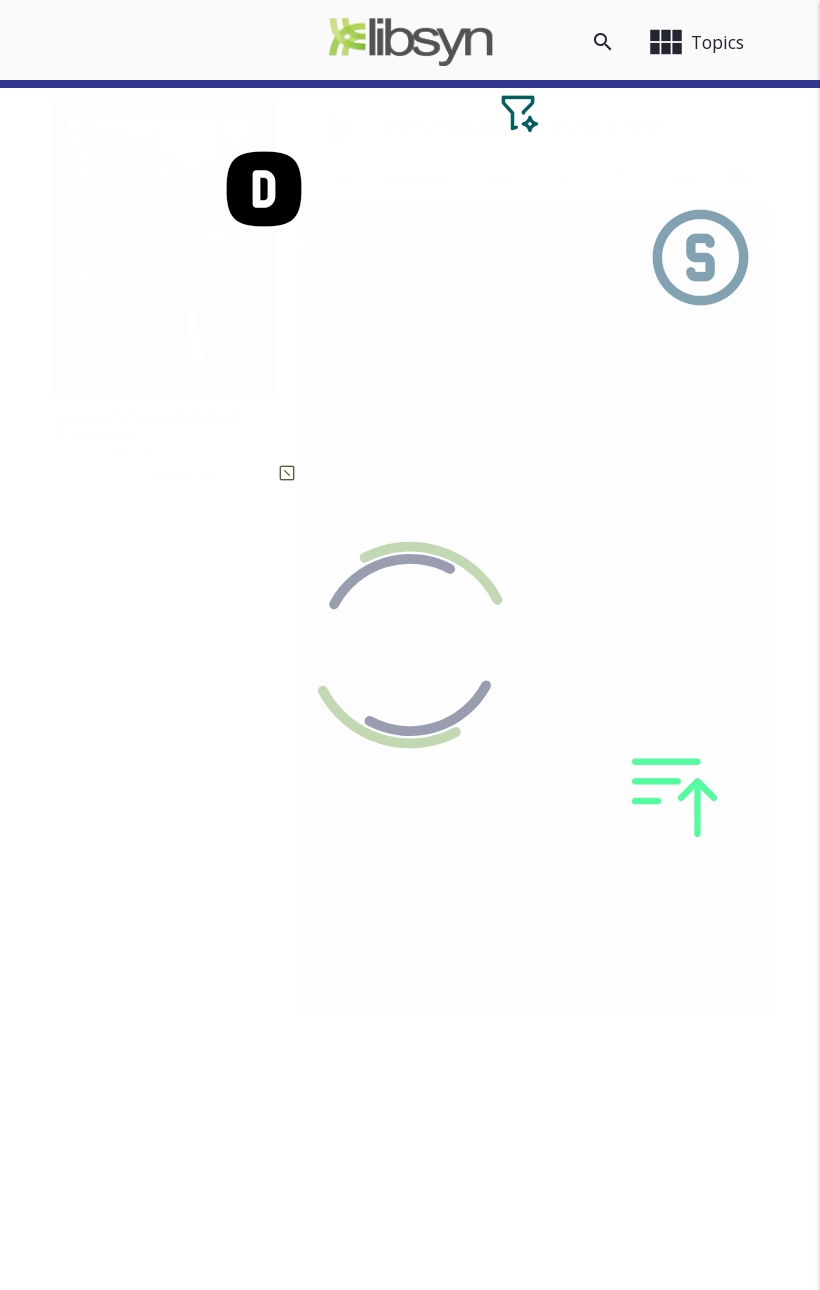 The width and height of the screenshot is (820, 1290). Describe the element at coordinates (518, 112) in the screenshot. I see `apply smart or AI-powered filters` at that location.